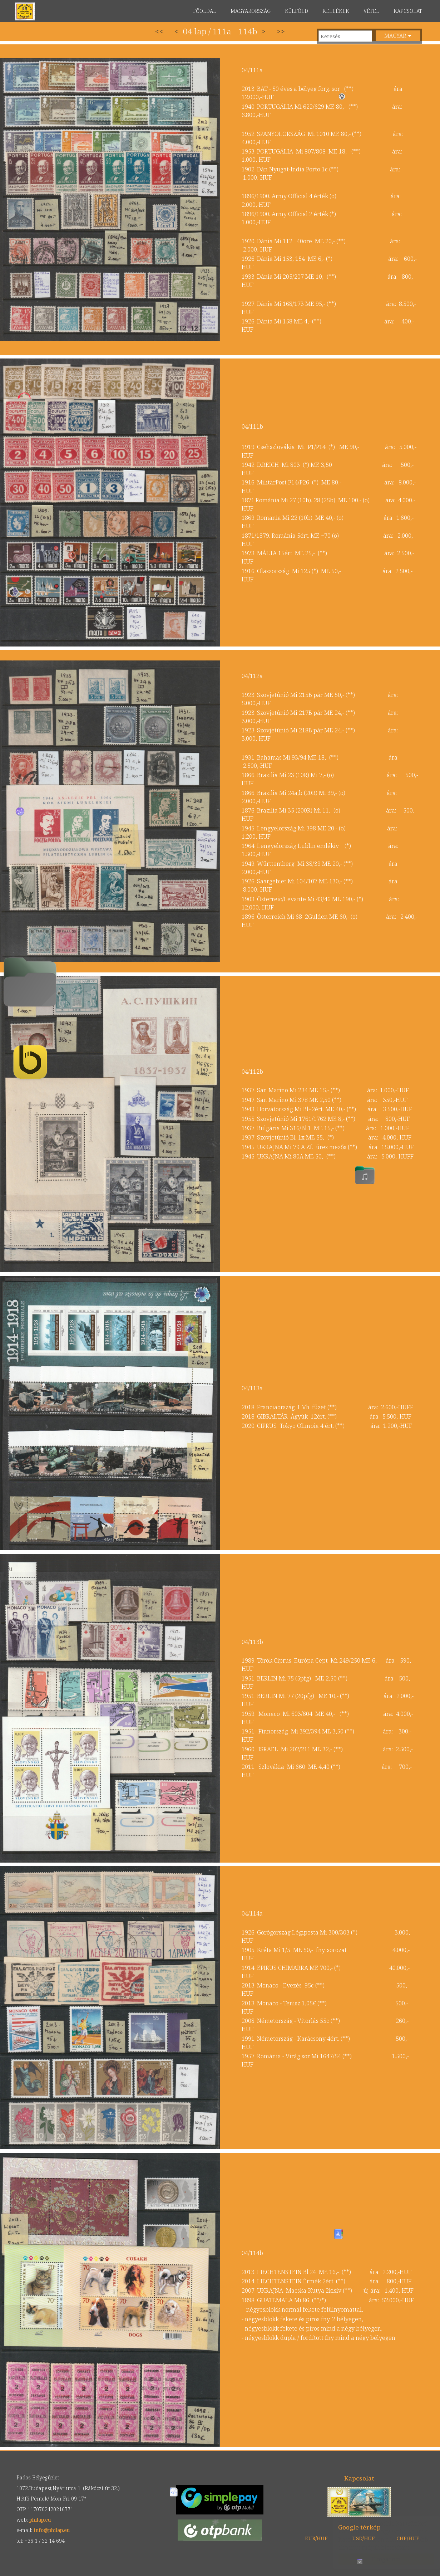 The image size is (440, 2576). Describe the element at coordinates (174, 2492) in the screenshot. I see `a twig template file` at that location.